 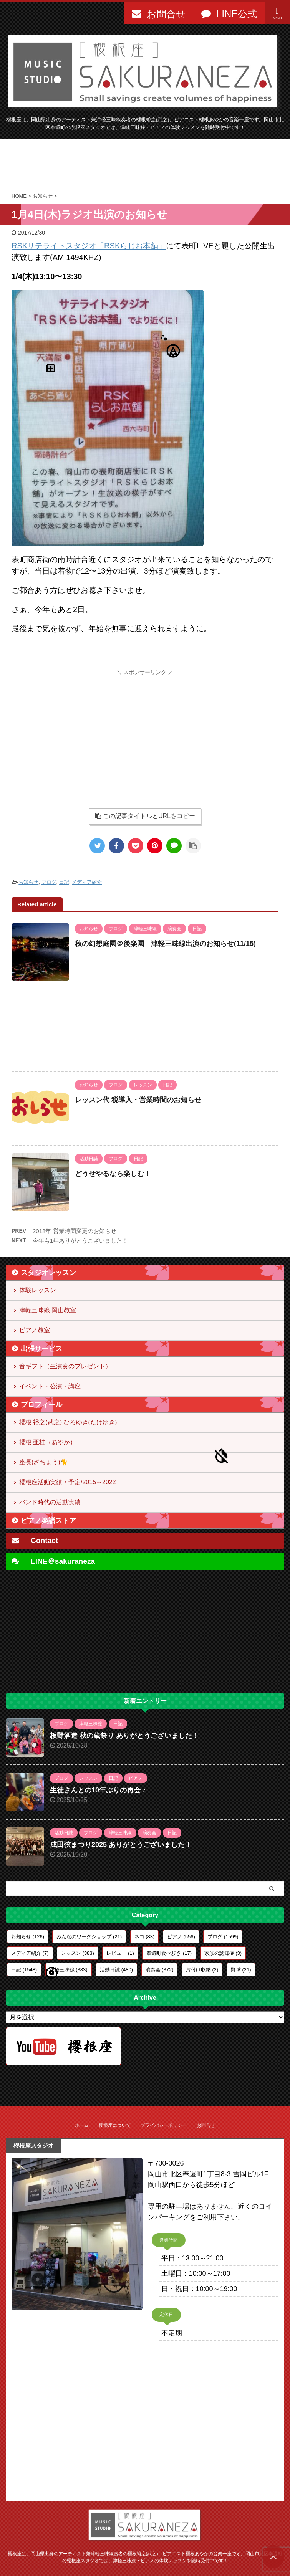 What do you see at coordinates (173, 351) in the screenshot?
I see `edit or modify content` at bounding box center [173, 351].